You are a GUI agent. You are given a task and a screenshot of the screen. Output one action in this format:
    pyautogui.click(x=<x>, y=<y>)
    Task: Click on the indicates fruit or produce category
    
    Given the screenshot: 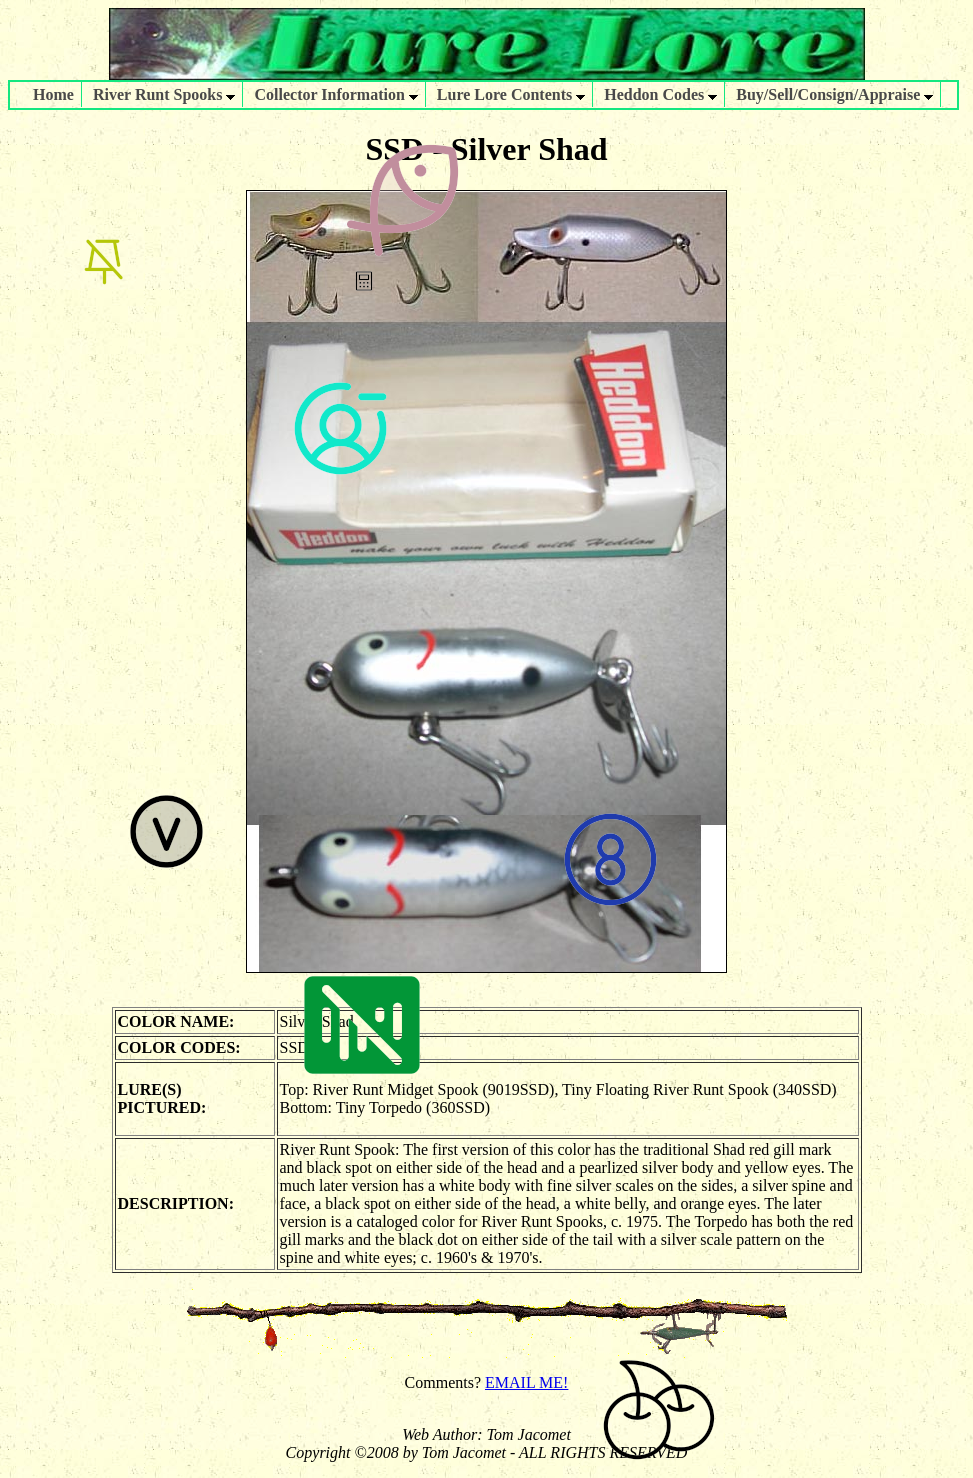 What is the action you would take?
    pyautogui.click(x=657, y=1410)
    